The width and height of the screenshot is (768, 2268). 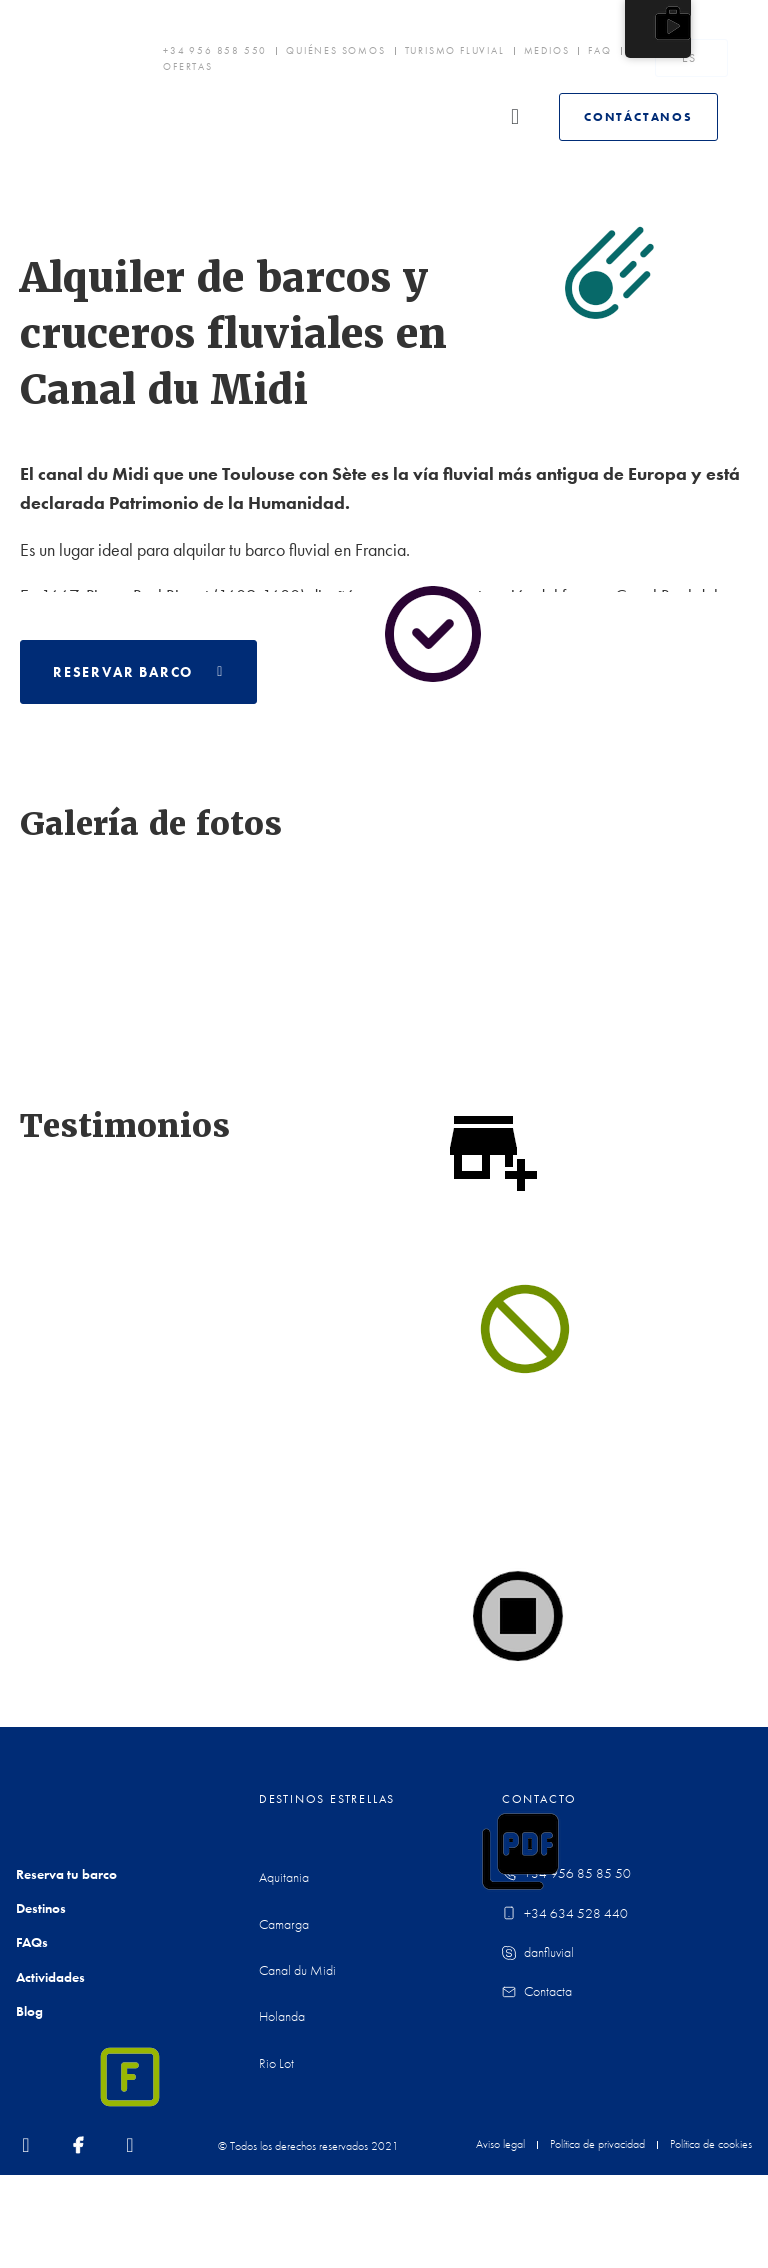 What do you see at coordinates (433, 634) in the screenshot?
I see `indicates a closed or resolved issue` at bounding box center [433, 634].